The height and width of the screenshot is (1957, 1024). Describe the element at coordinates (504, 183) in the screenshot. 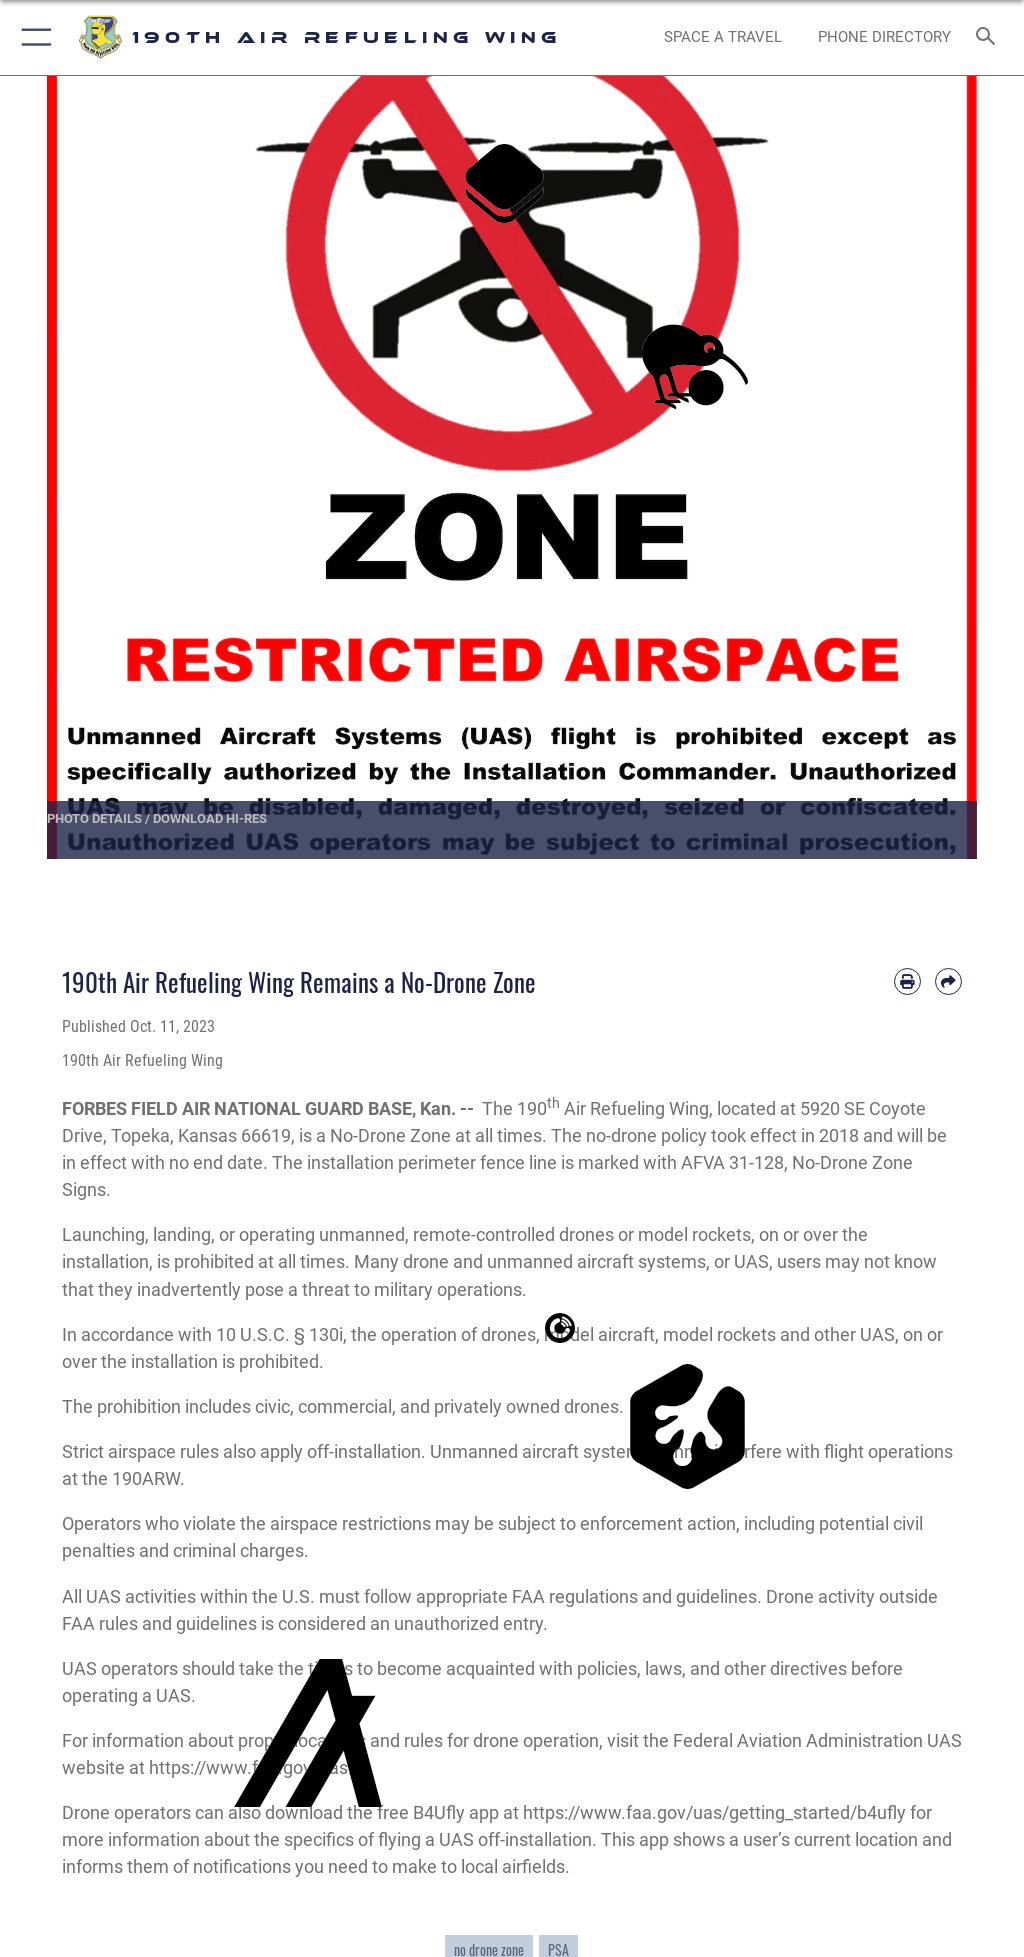

I see `openlayers mapping library logo` at that location.